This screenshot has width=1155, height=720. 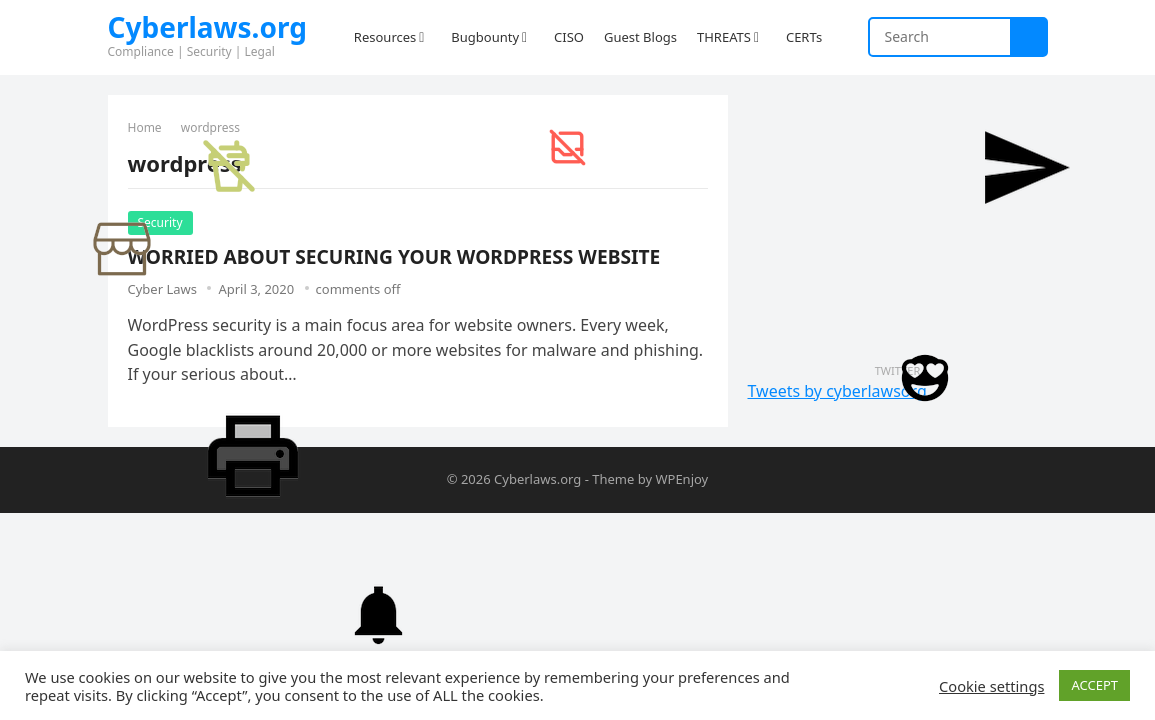 What do you see at coordinates (567, 147) in the screenshot?
I see `inbox disabled or unavailable` at bounding box center [567, 147].